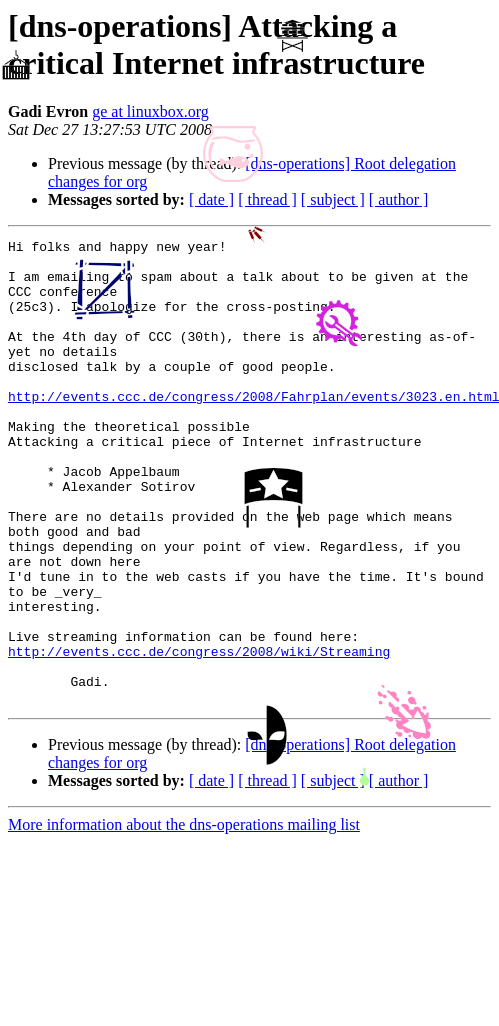  I want to click on enable automatic repair or maintenance mode, so click(339, 323).